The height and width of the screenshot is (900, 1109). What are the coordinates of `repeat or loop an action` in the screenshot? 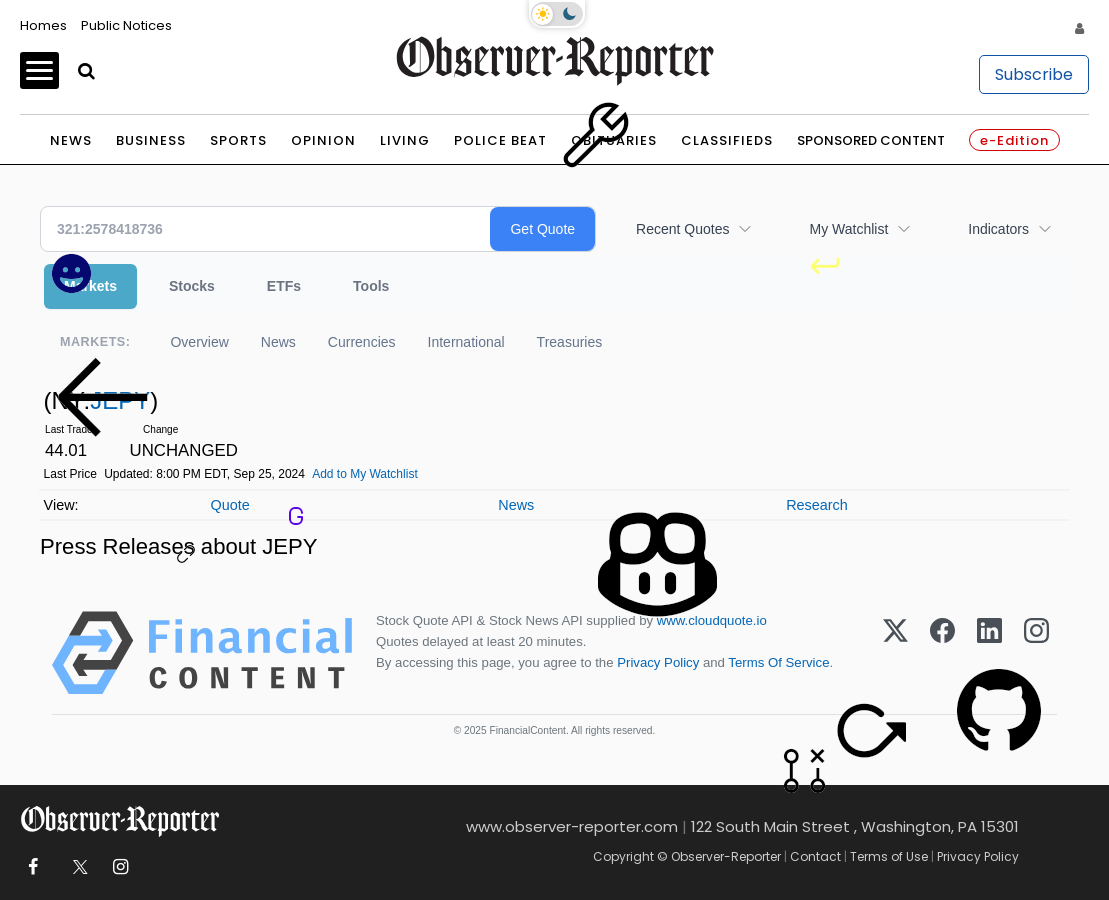 It's located at (871, 726).